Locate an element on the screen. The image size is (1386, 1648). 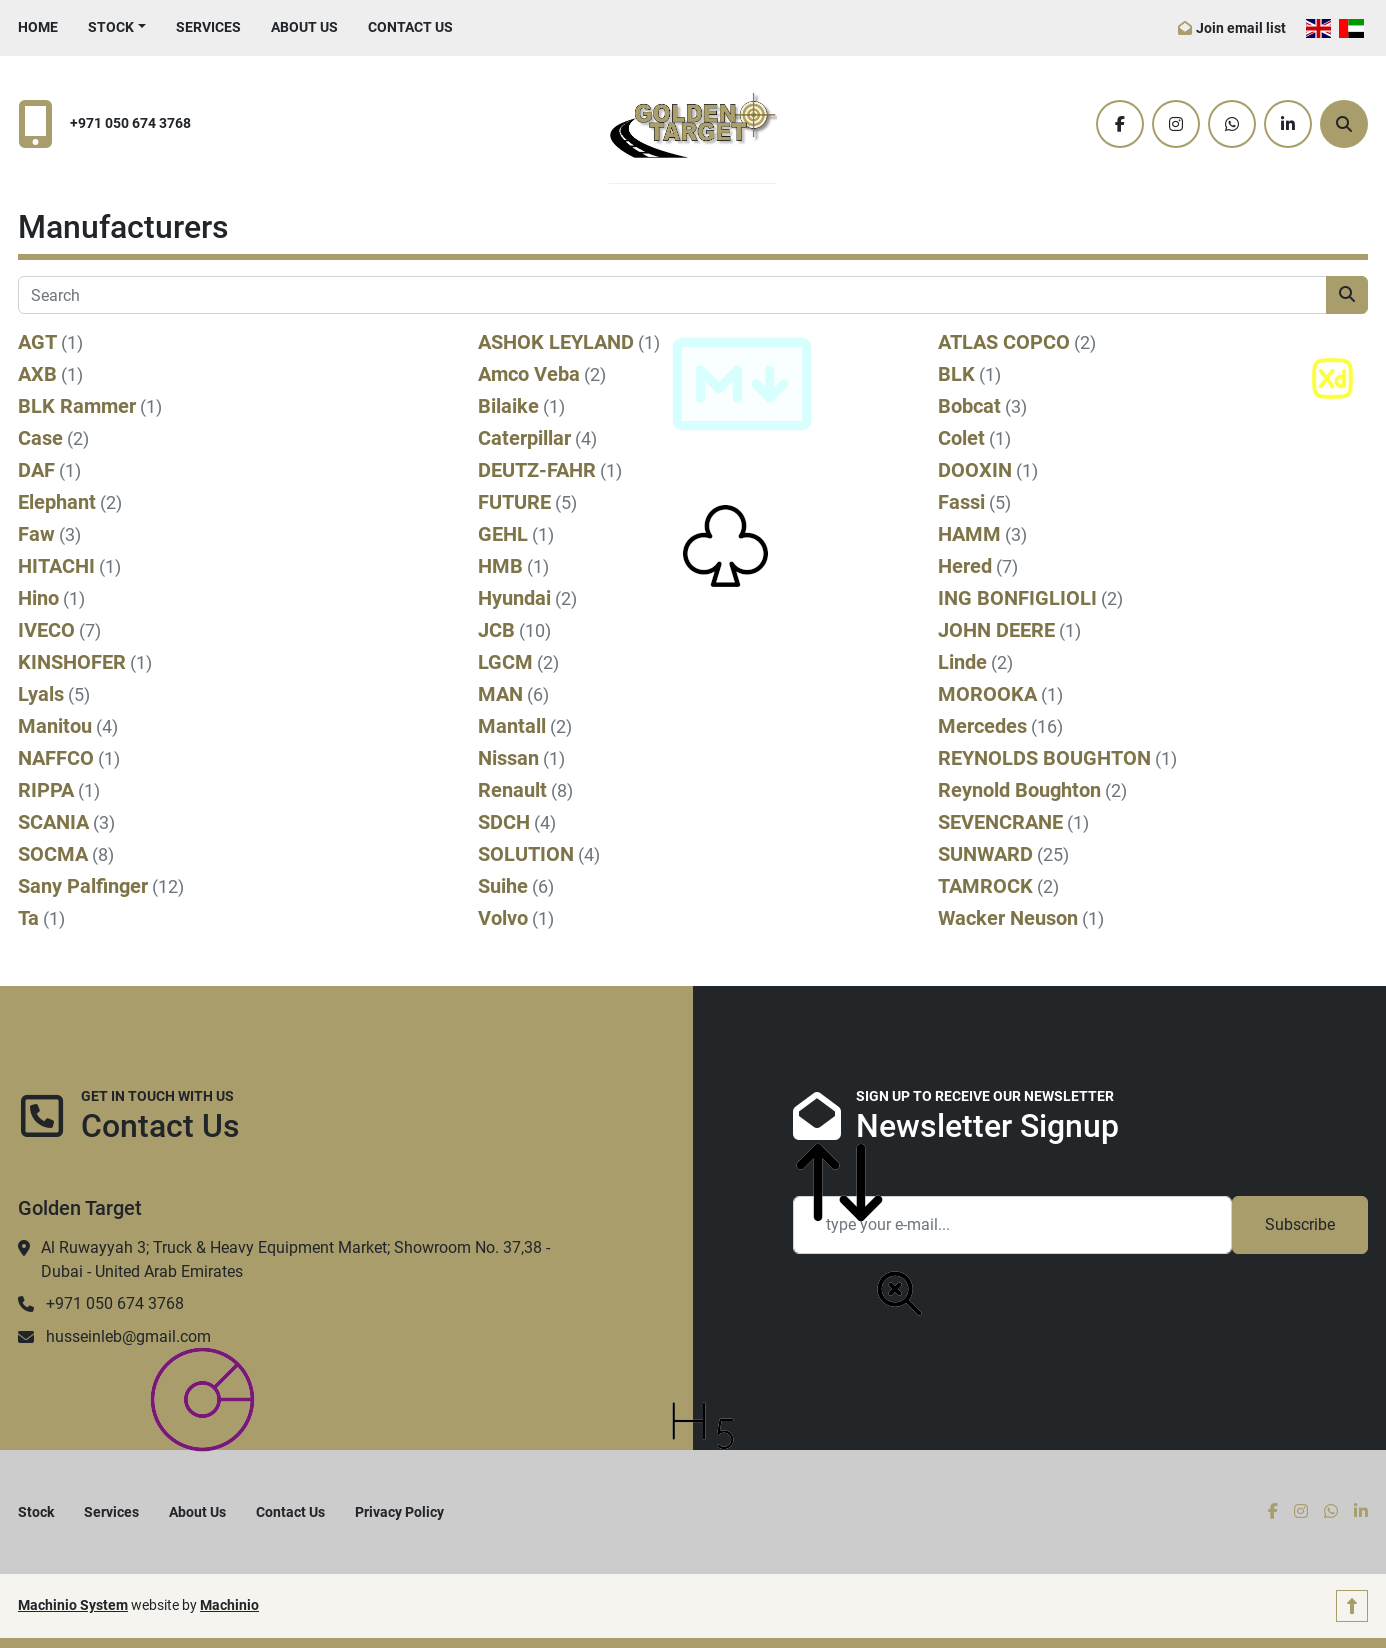
cancel or exit search mode is located at coordinates (899, 1293).